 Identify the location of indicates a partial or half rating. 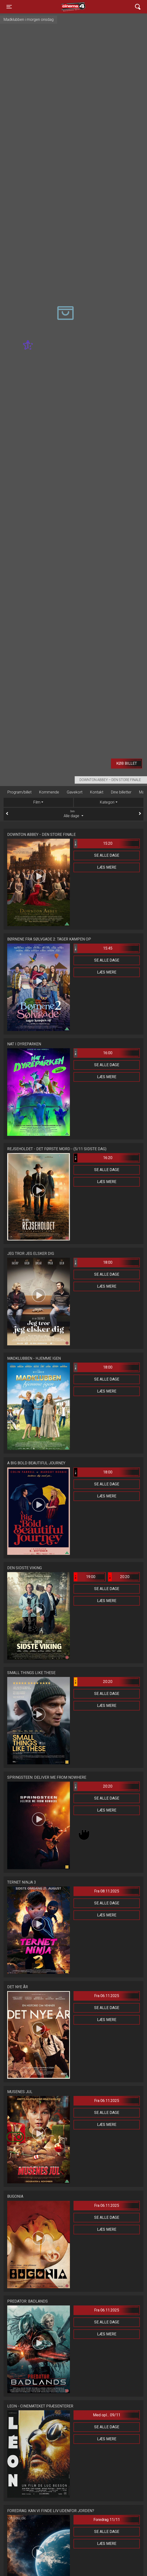
(28, 345).